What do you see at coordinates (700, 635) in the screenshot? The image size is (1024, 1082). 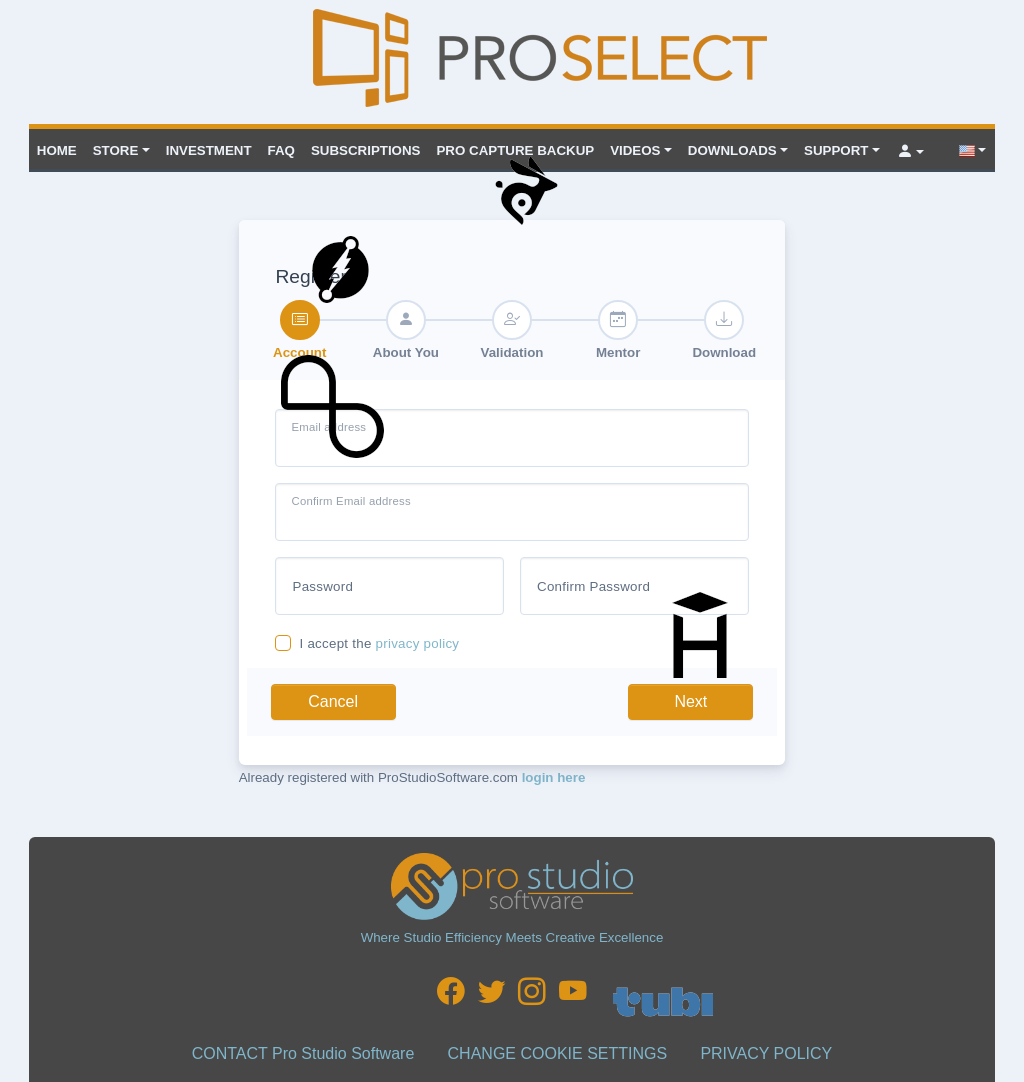 I see `visit the Hexlet learning platform` at bounding box center [700, 635].